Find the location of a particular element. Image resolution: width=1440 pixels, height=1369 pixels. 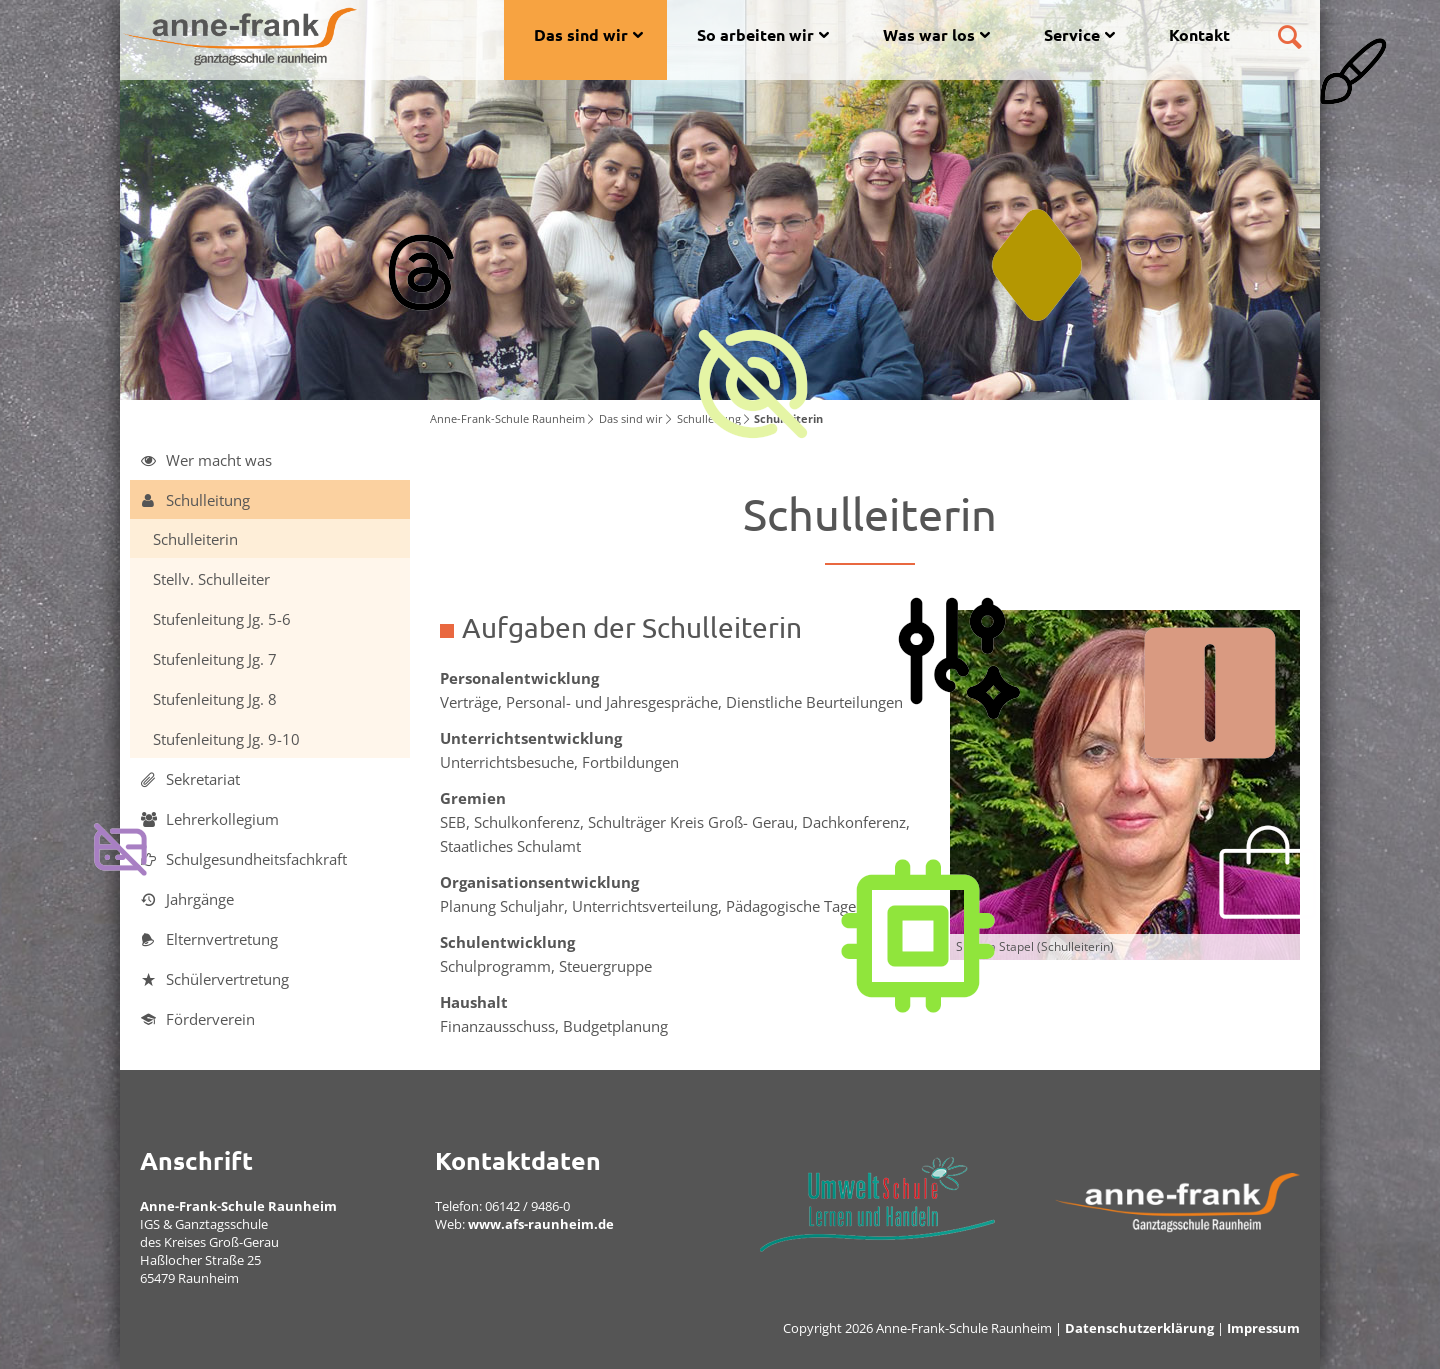

customize appearance or theme settings is located at coordinates (1353, 71).